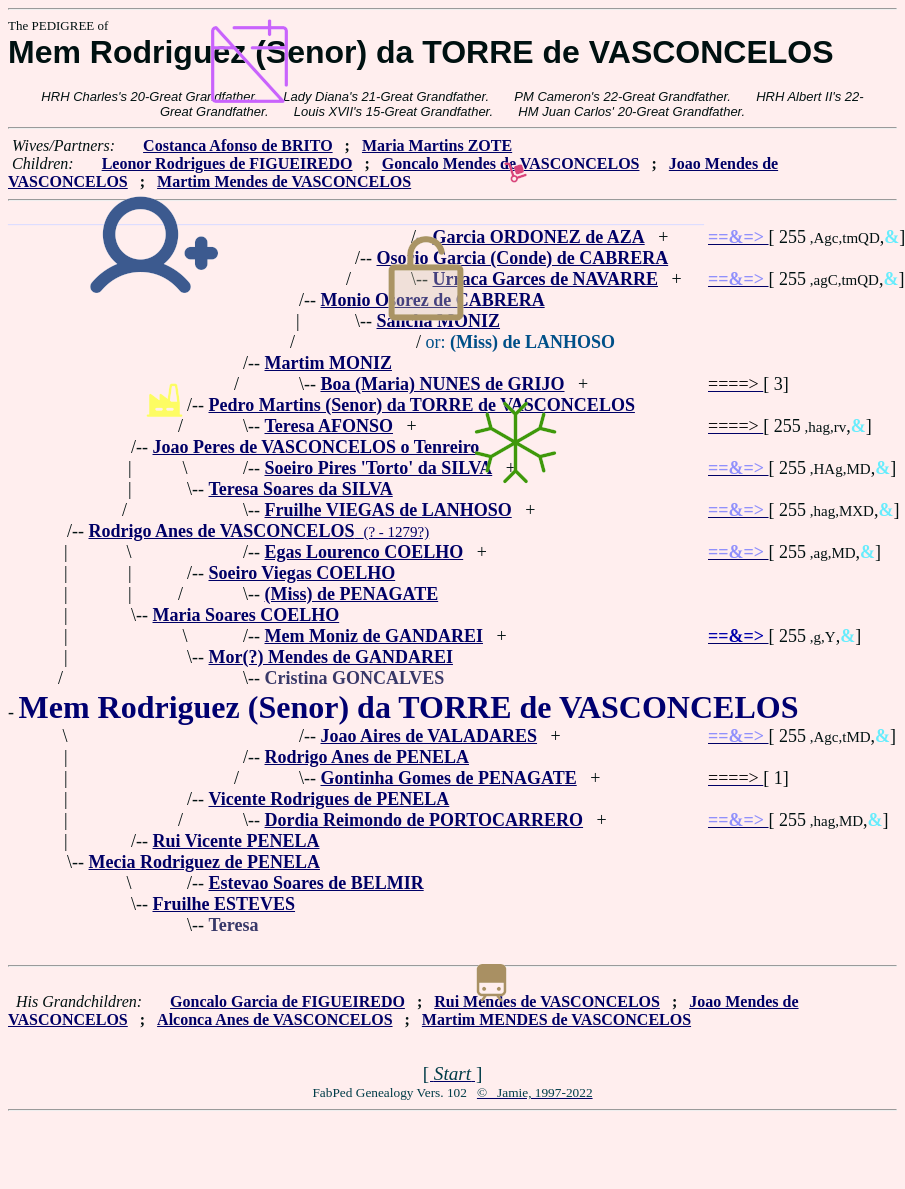 This screenshot has width=905, height=1189. What do you see at coordinates (151, 249) in the screenshot?
I see `add a new user or contact` at bounding box center [151, 249].